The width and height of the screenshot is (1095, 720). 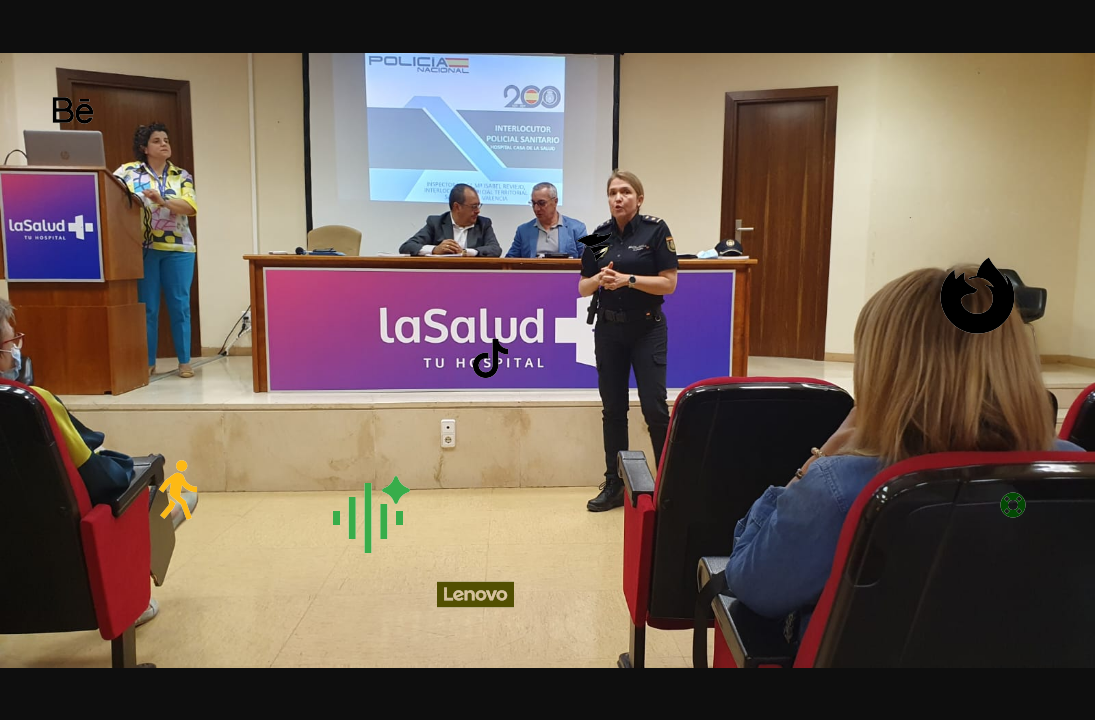 What do you see at coordinates (475, 594) in the screenshot?
I see `Lenovo brand logo` at bounding box center [475, 594].